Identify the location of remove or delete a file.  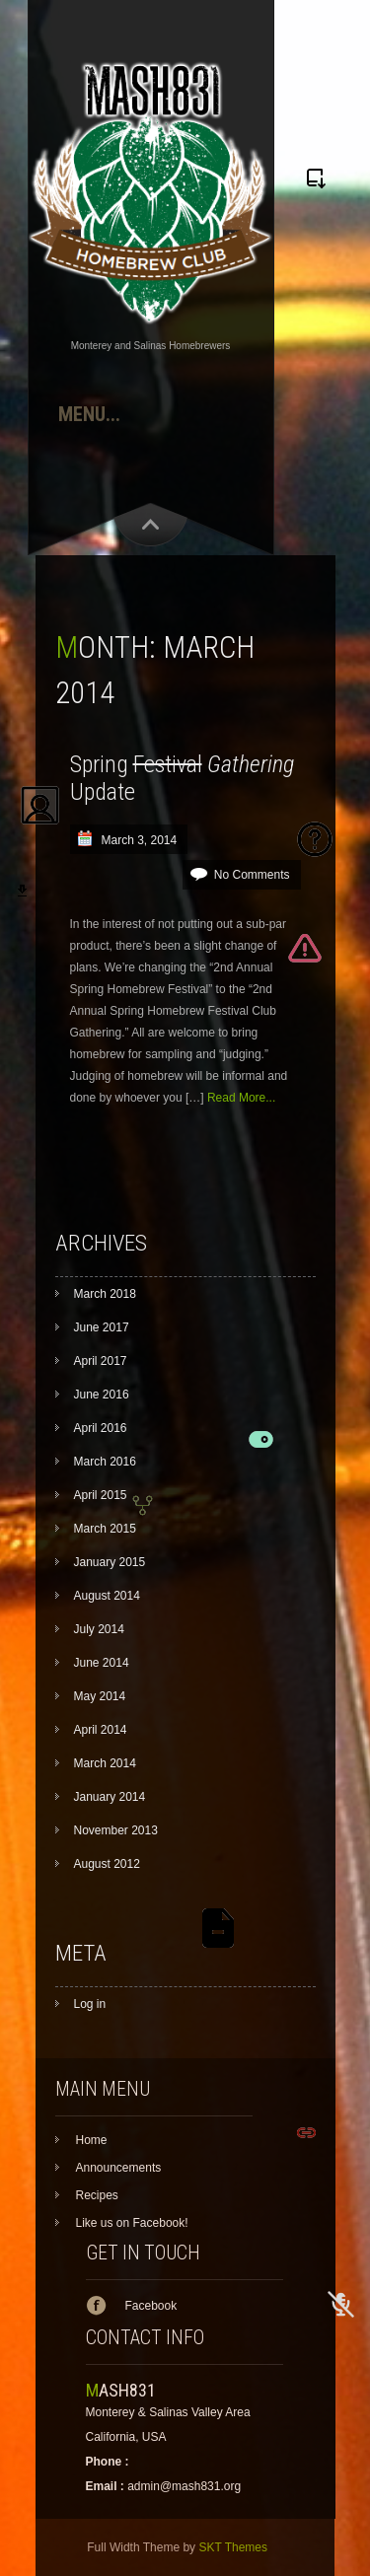
(218, 1928).